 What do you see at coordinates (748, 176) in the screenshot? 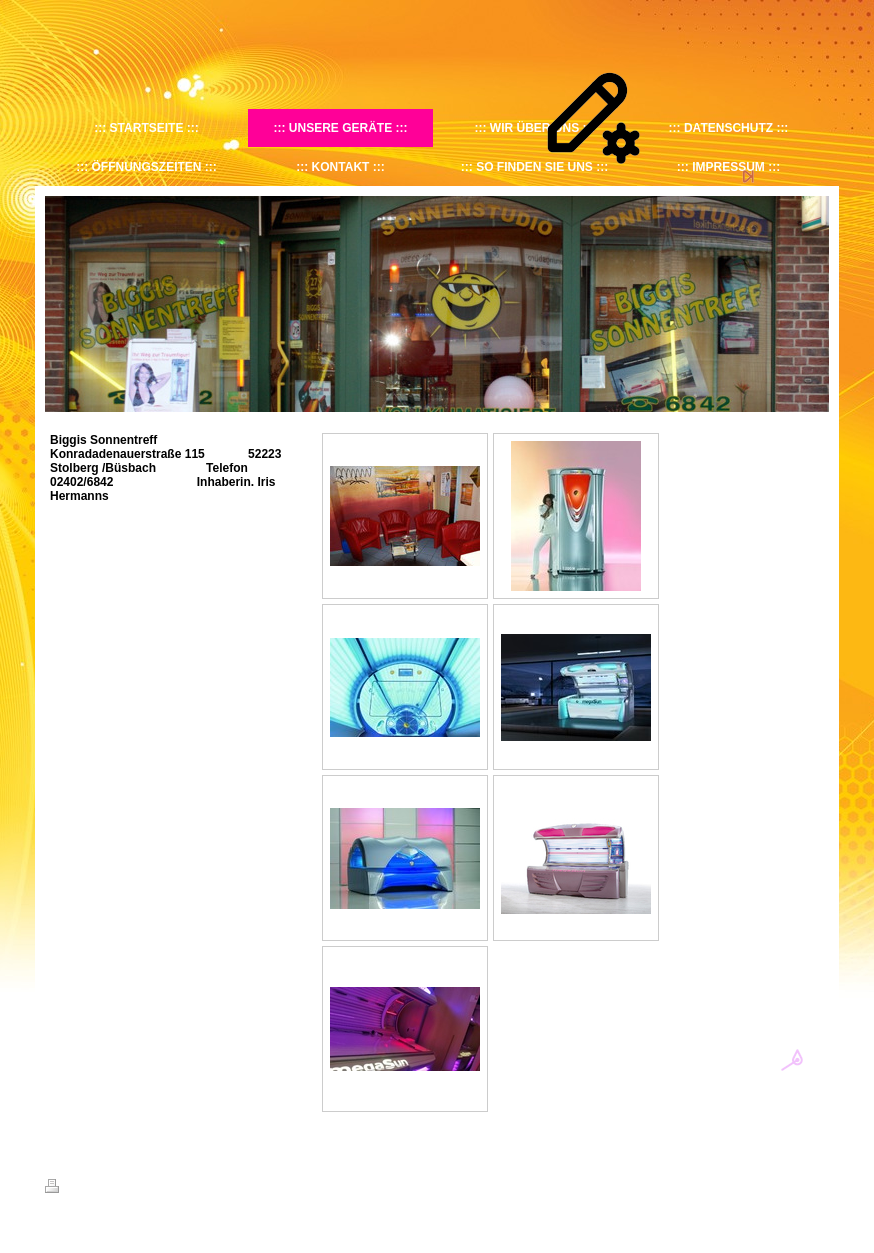
I see `skip to the next track or media item` at bounding box center [748, 176].